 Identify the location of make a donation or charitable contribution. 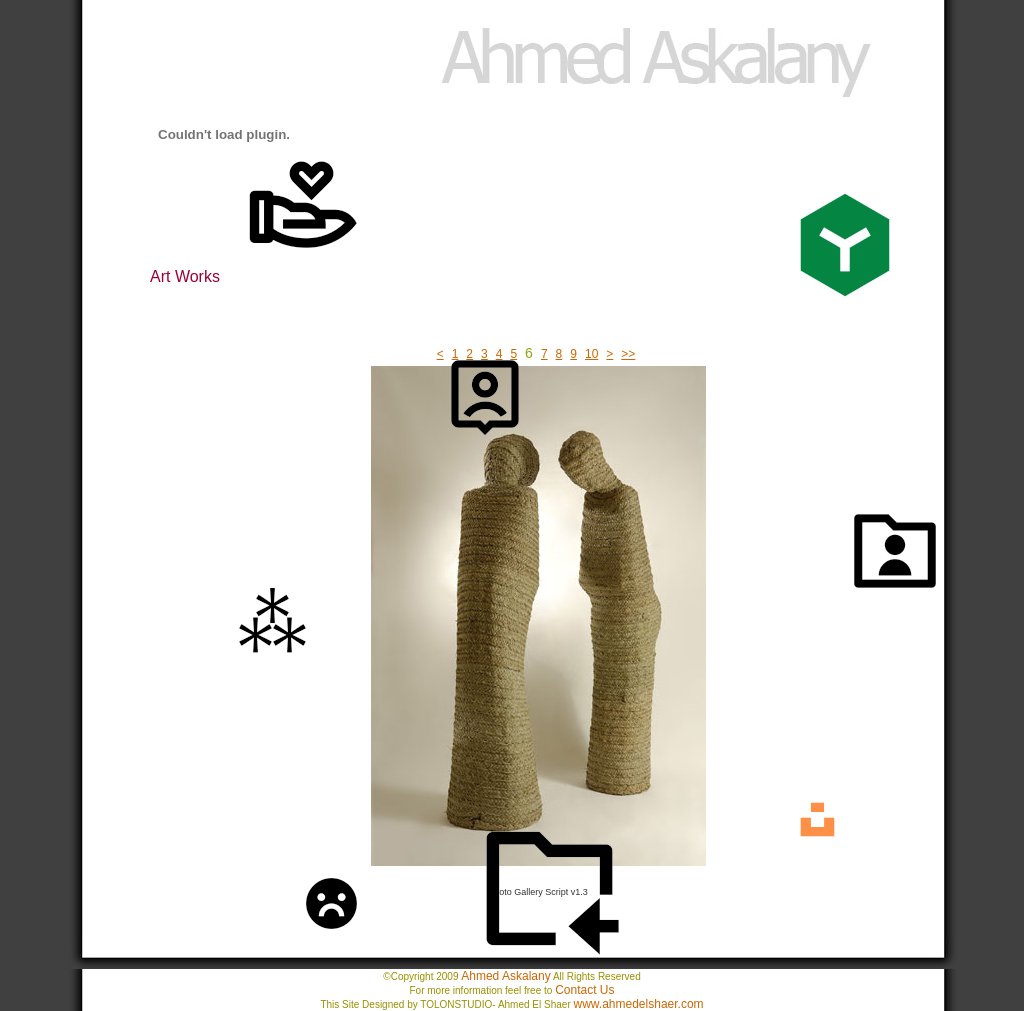
(302, 205).